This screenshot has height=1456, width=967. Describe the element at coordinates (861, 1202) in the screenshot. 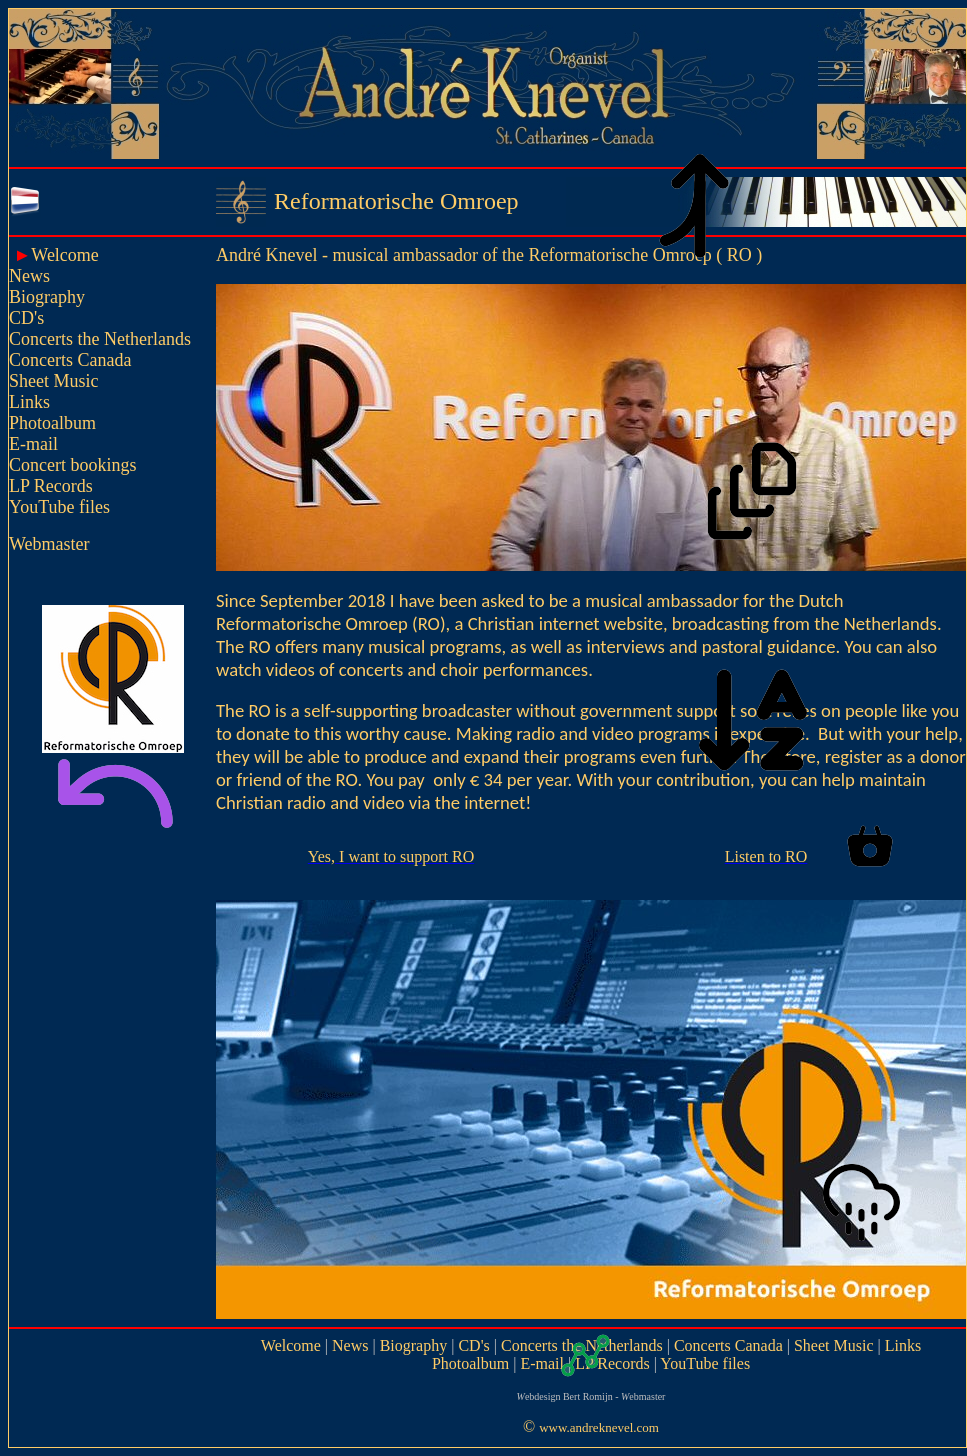

I see `indicates light rain or drizzle in weather forecast` at that location.